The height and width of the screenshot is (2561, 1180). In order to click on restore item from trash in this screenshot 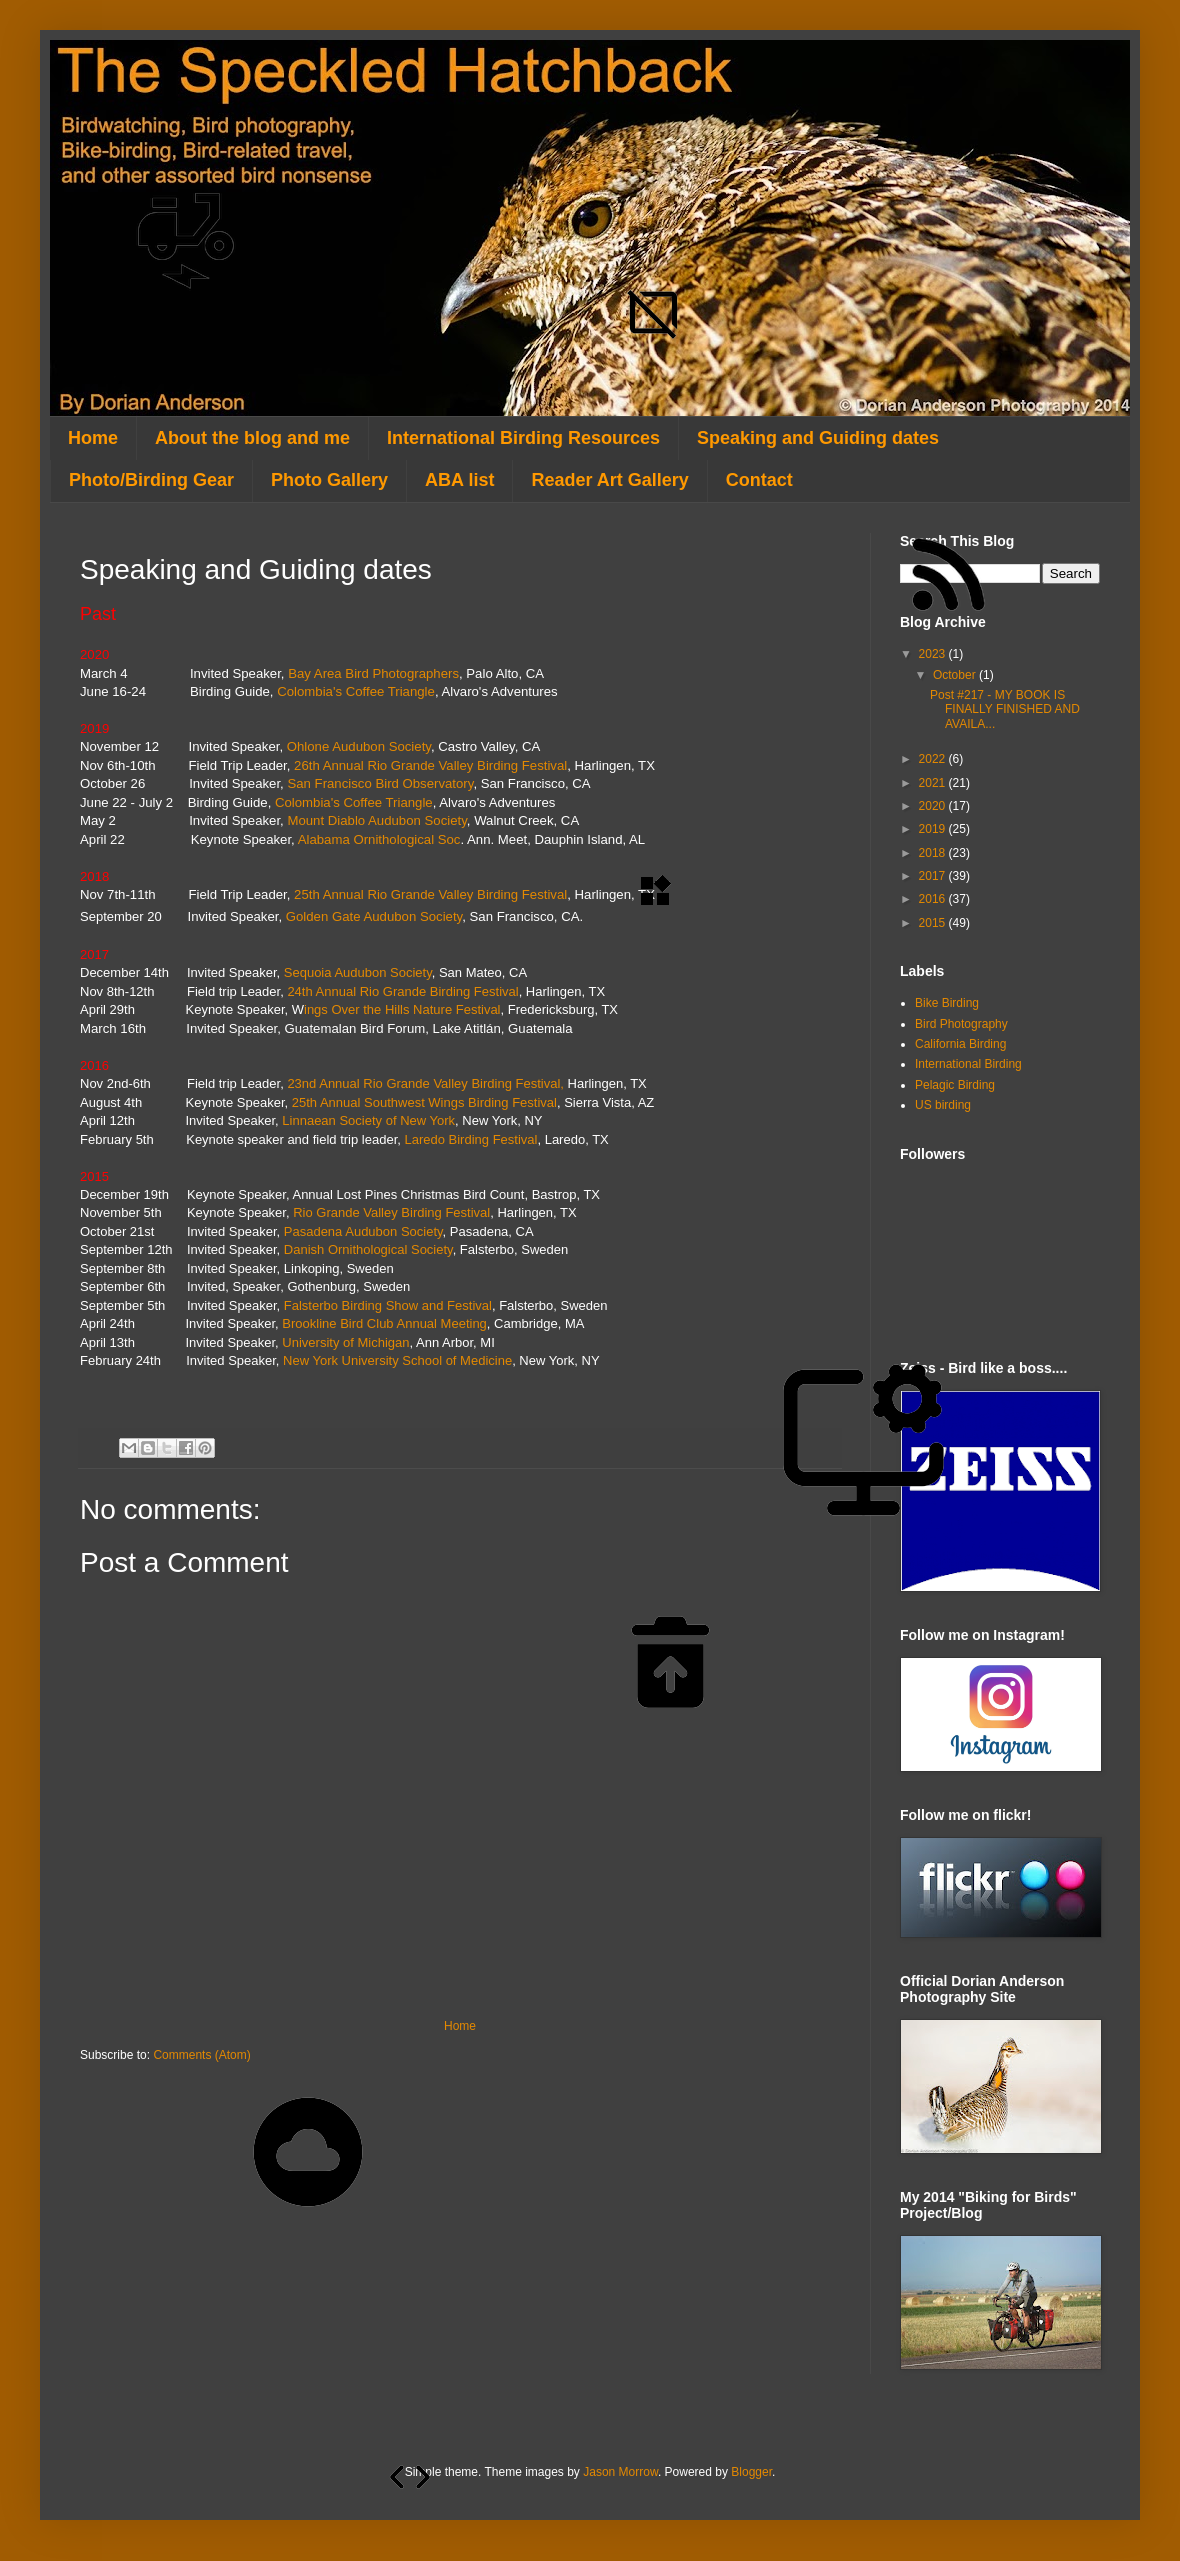, I will do `click(670, 1663)`.